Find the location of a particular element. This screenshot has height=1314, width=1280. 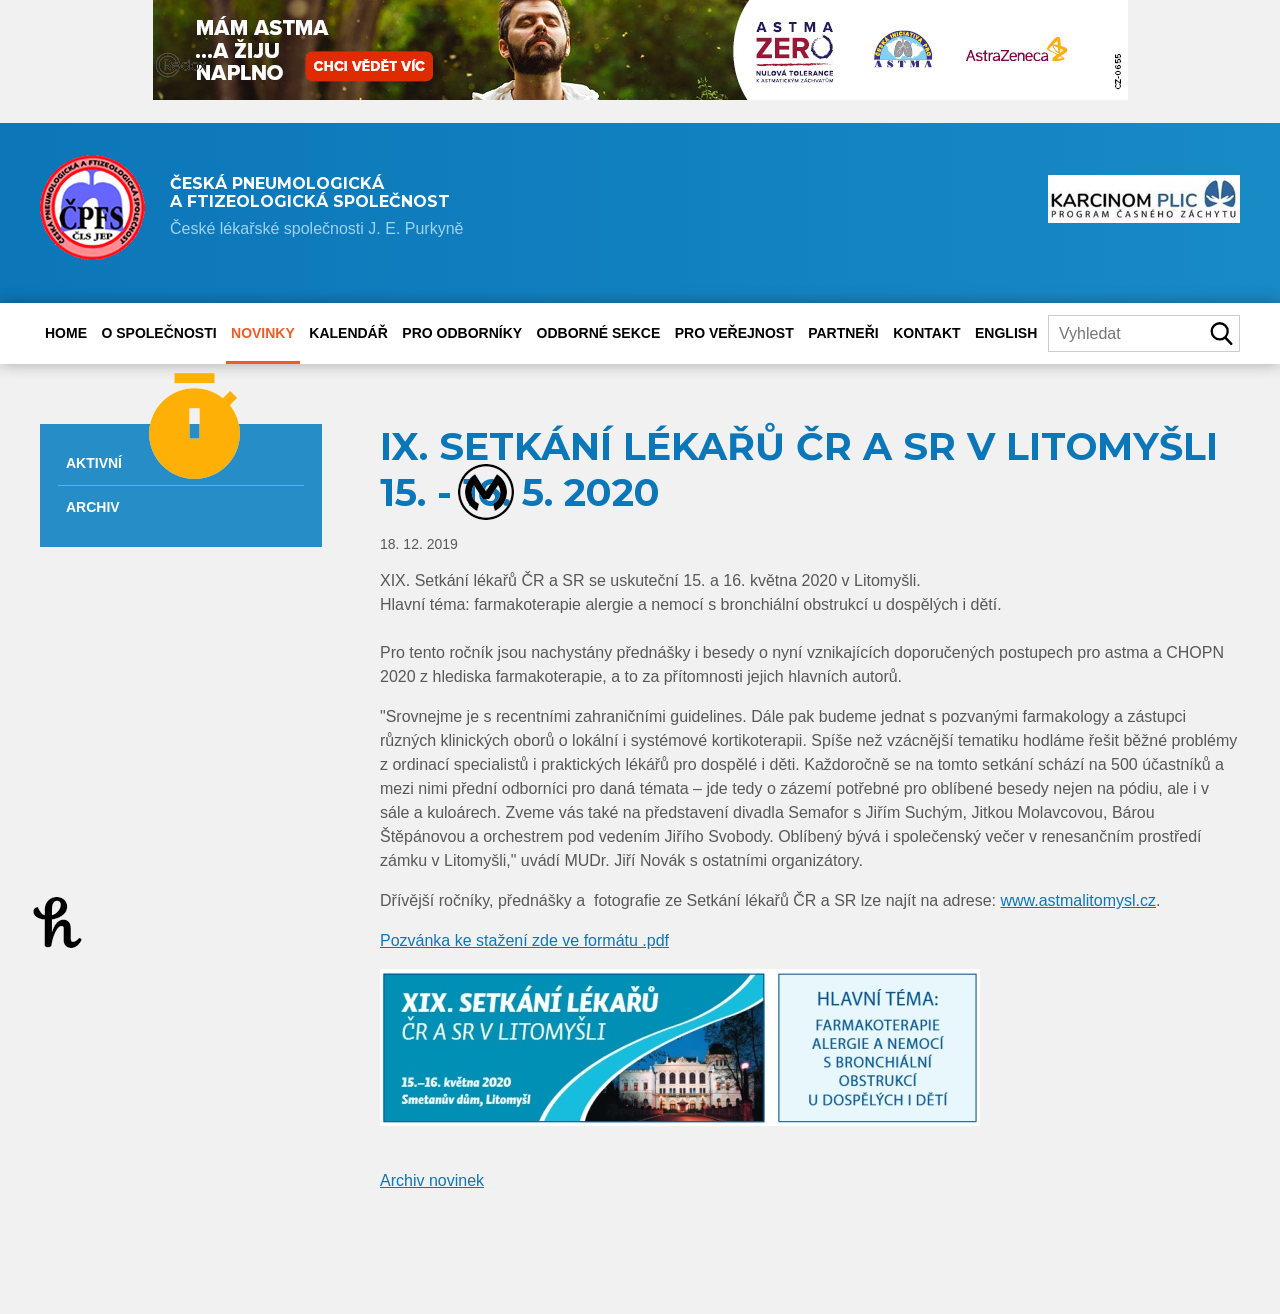

redox healthcare data platform logo is located at coordinates (181, 65).